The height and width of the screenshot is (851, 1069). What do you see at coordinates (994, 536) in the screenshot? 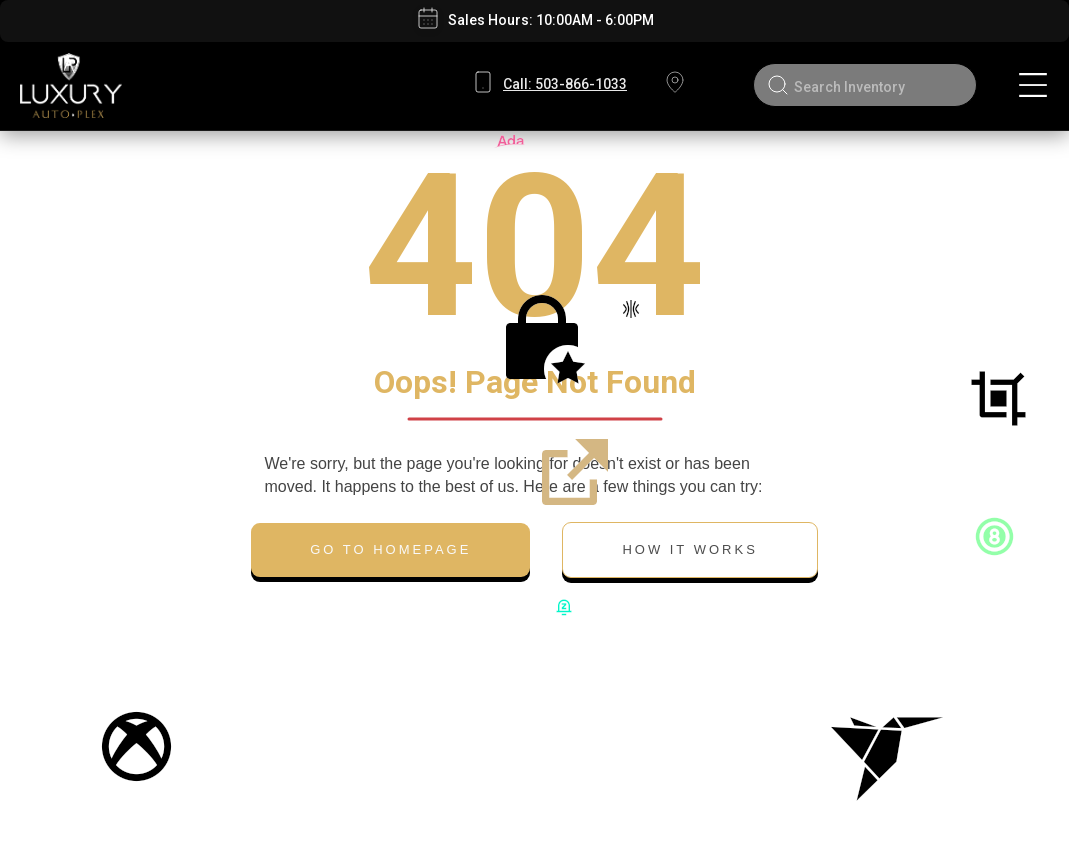
I see `access billiards or pool game` at bounding box center [994, 536].